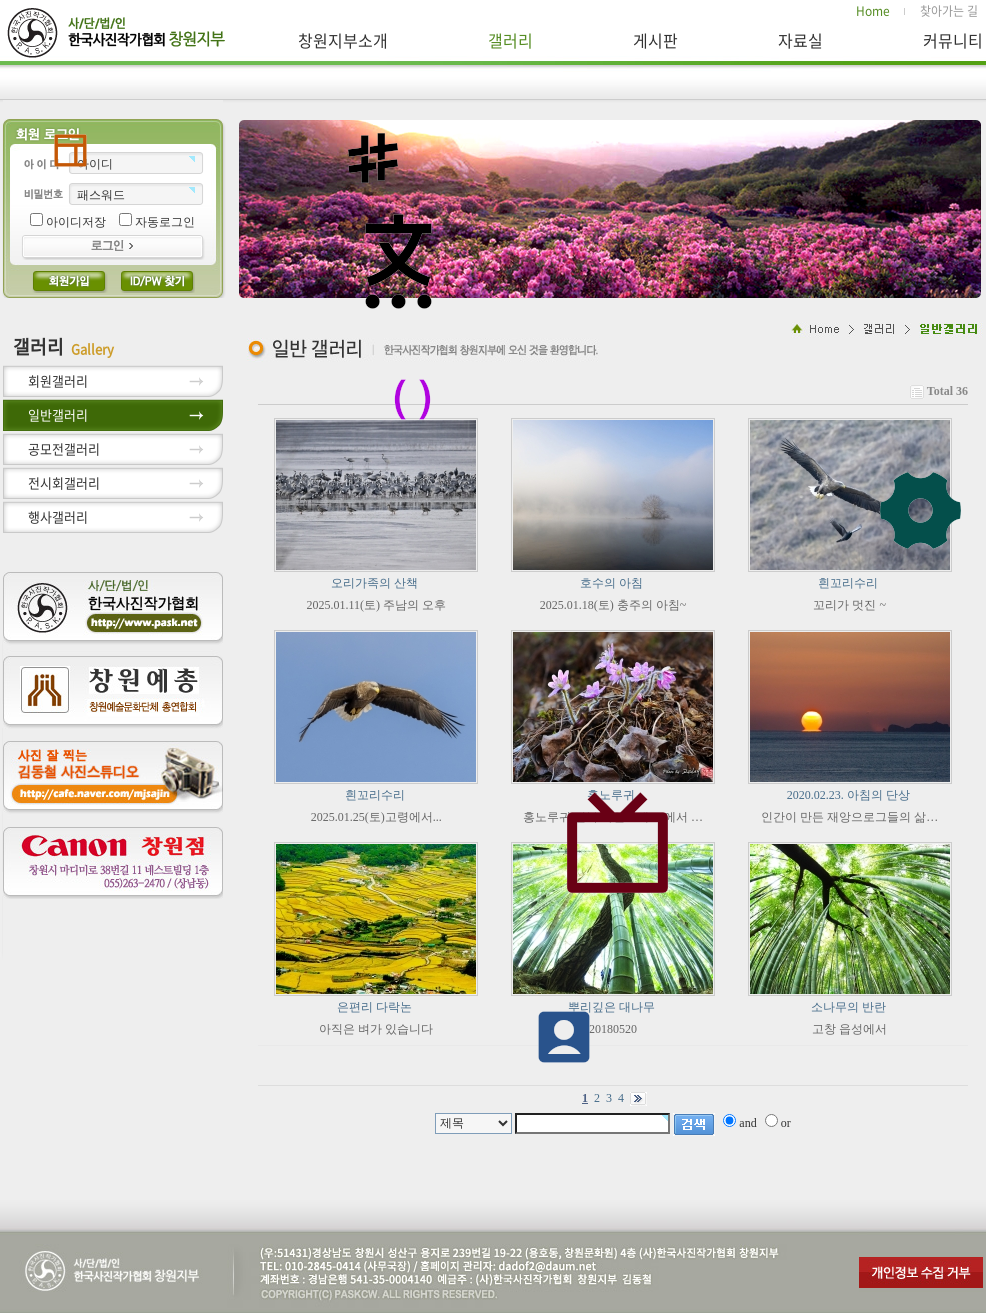  I want to click on access TV or video streaming features, so click(617, 847).